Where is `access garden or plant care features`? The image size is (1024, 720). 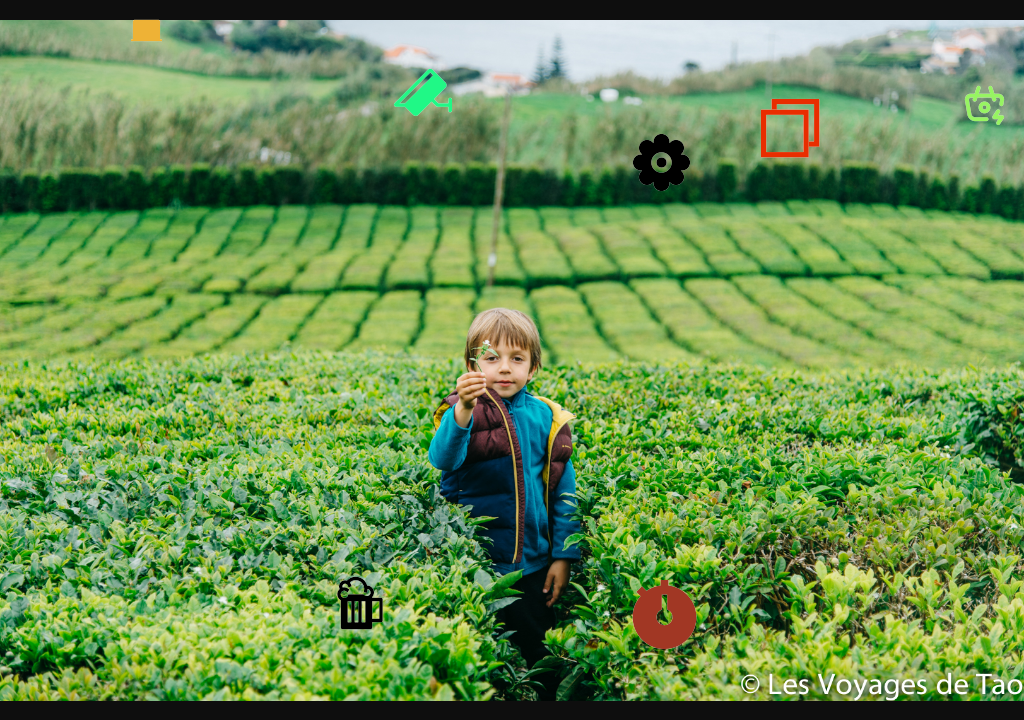
access garden or plant care features is located at coordinates (661, 162).